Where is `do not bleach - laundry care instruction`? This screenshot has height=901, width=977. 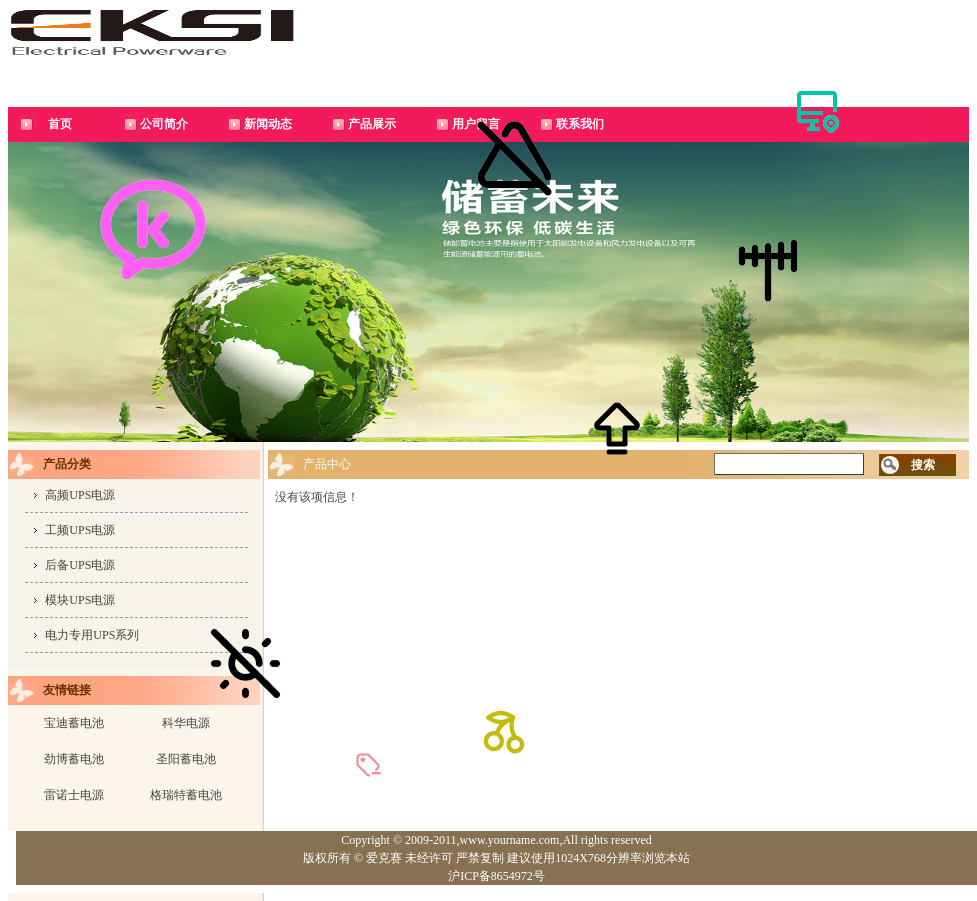
do not bleach - laundry care instruction is located at coordinates (514, 158).